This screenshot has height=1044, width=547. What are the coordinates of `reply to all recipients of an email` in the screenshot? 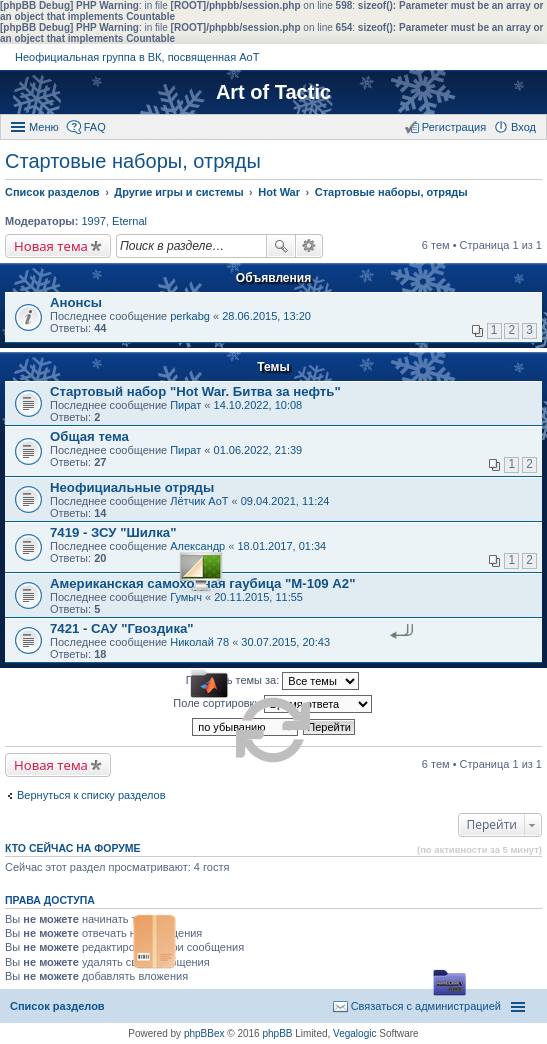 It's located at (401, 630).